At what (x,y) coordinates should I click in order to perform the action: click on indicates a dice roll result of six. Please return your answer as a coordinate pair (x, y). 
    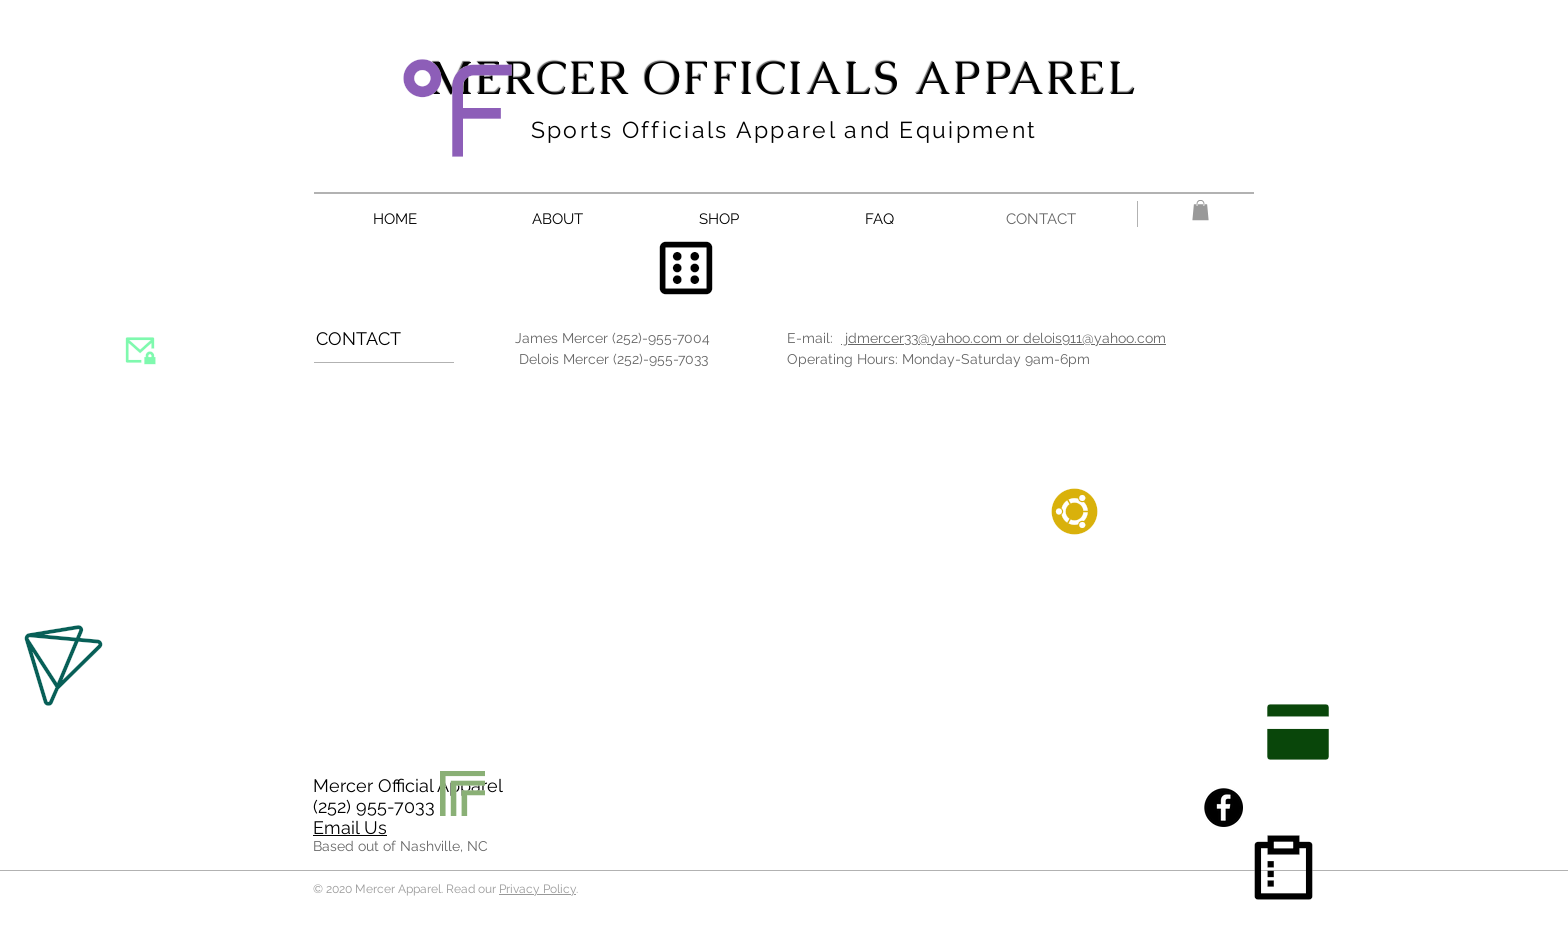
    Looking at the image, I should click on (686, 268).